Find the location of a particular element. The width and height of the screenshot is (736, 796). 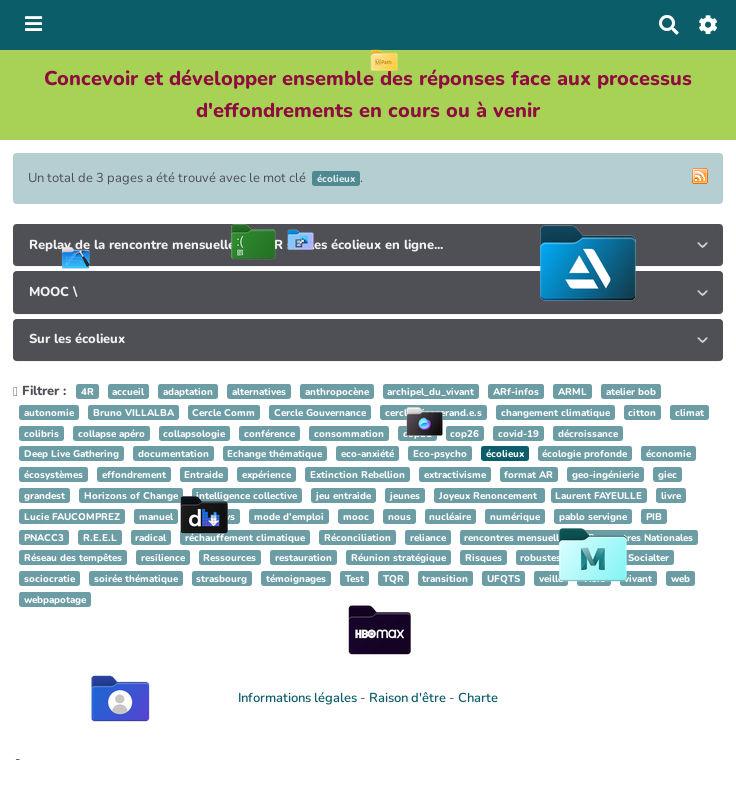

folder containing Autodesk Maya project files is located at coordinates (592, 556).